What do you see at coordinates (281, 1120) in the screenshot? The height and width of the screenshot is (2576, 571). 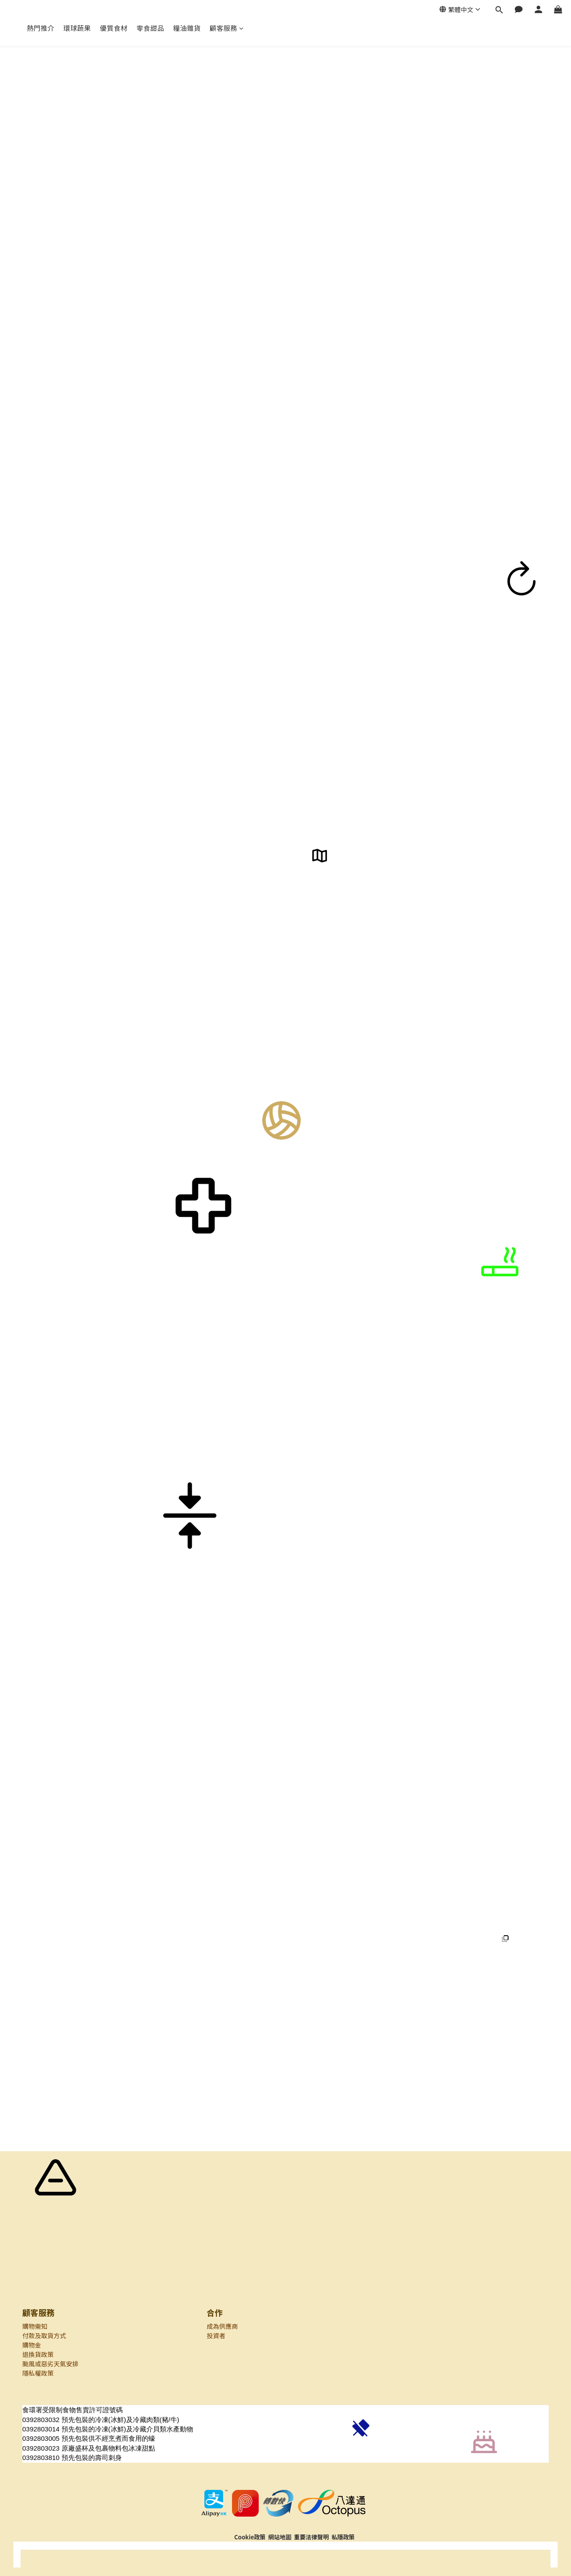 I see `view volleyball or beach sports activities` at bounding box center [281, 1120].